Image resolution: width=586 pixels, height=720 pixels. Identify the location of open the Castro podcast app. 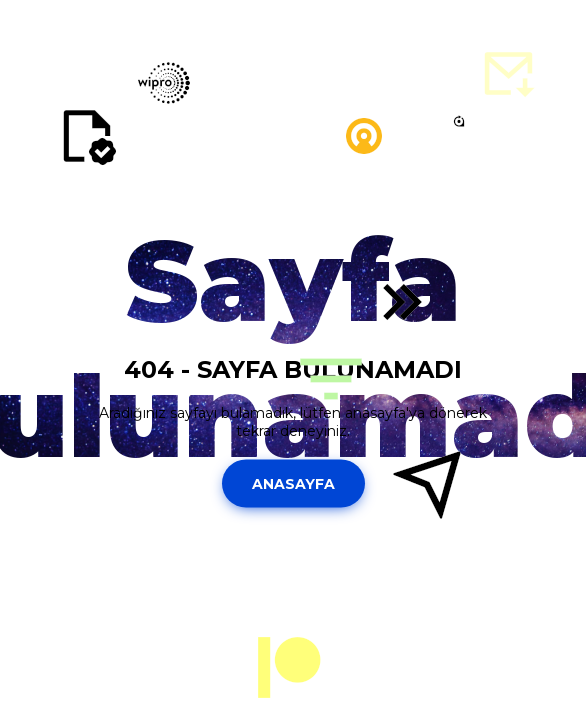
(364, 136).